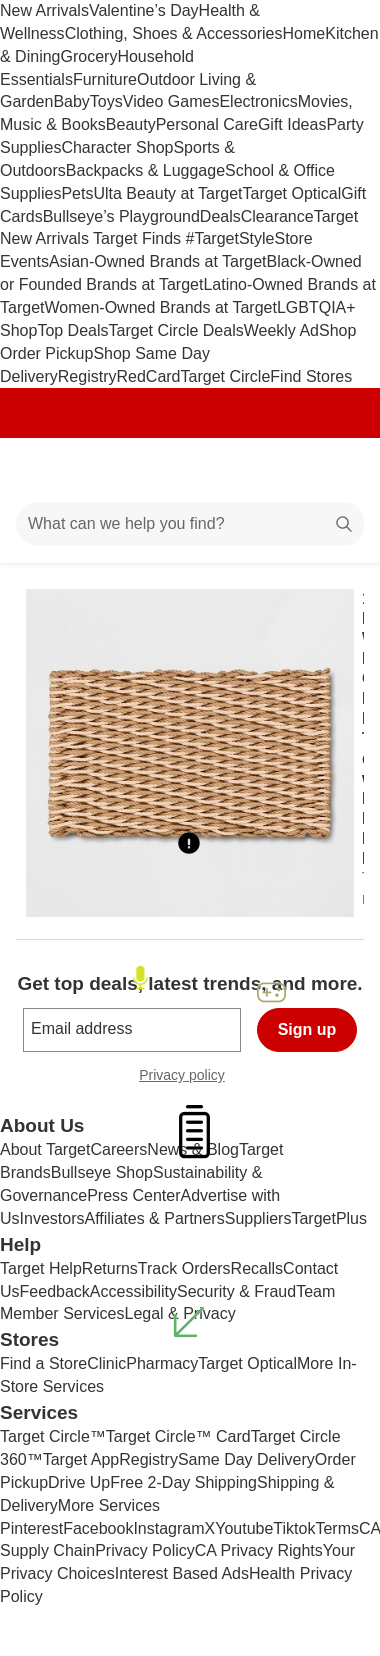 This screenshot has height=1656, width=380. Describe the element at coordinates (194, 1132) in the screenshot. I see `battery fully charged` at that location.